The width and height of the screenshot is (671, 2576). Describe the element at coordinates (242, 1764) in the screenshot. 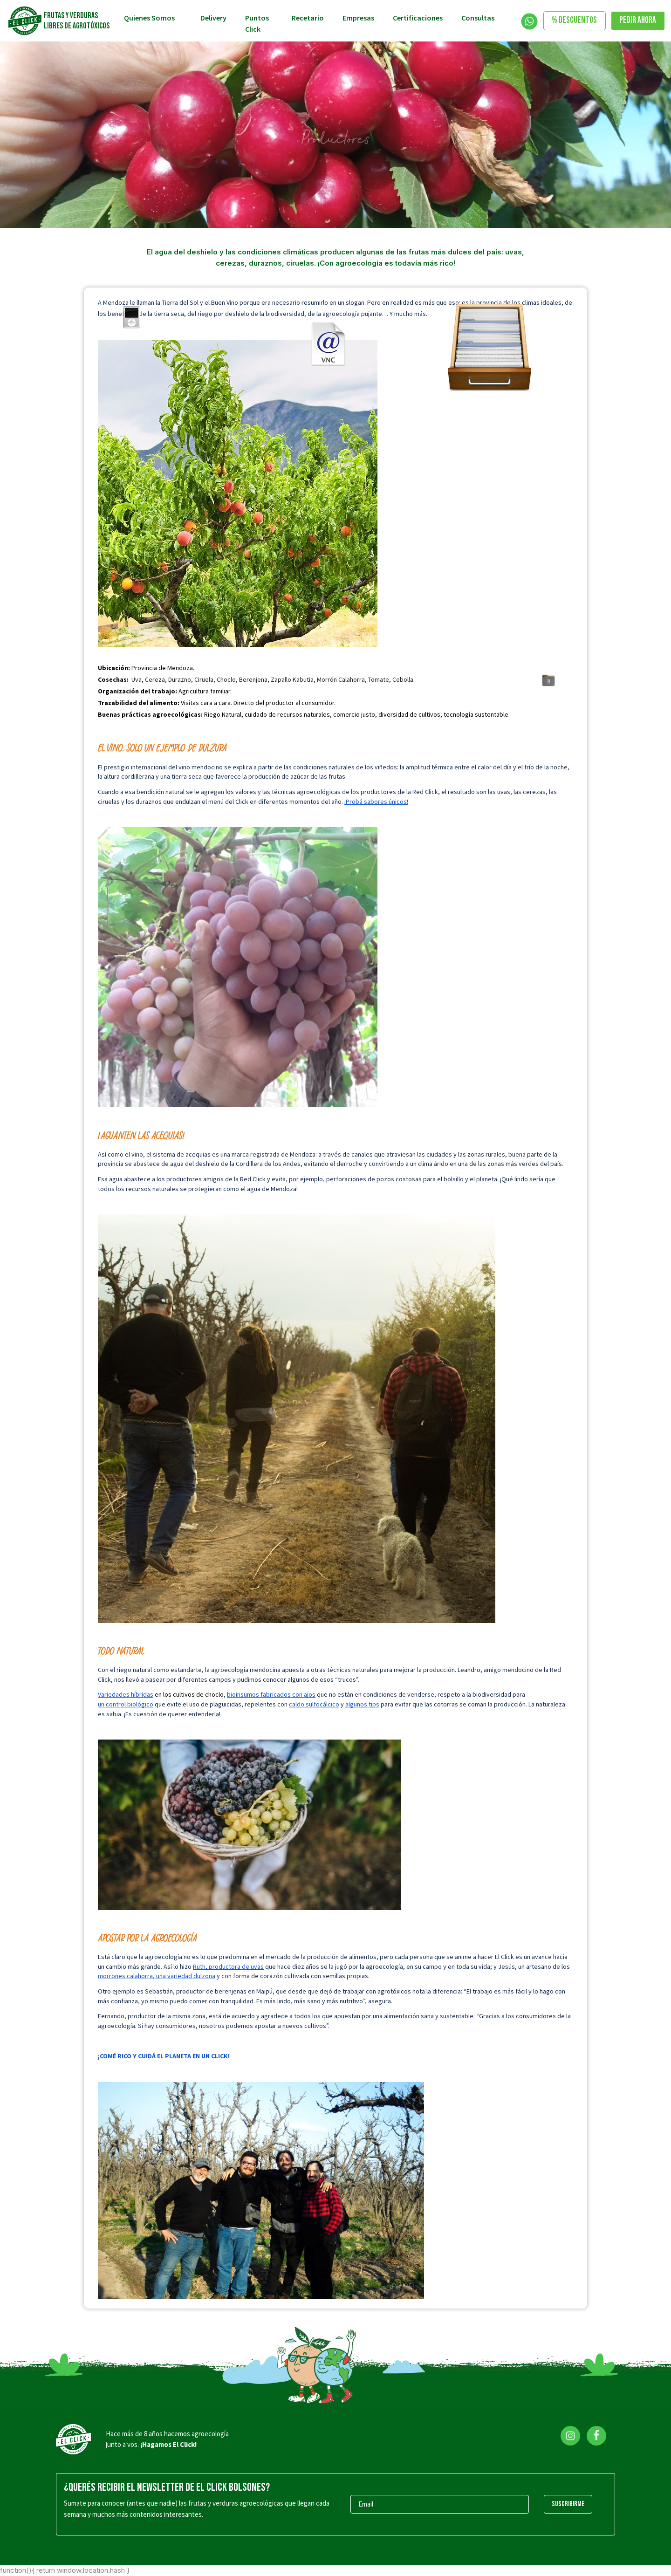

I see `connect bluetooth headphones` at that location.